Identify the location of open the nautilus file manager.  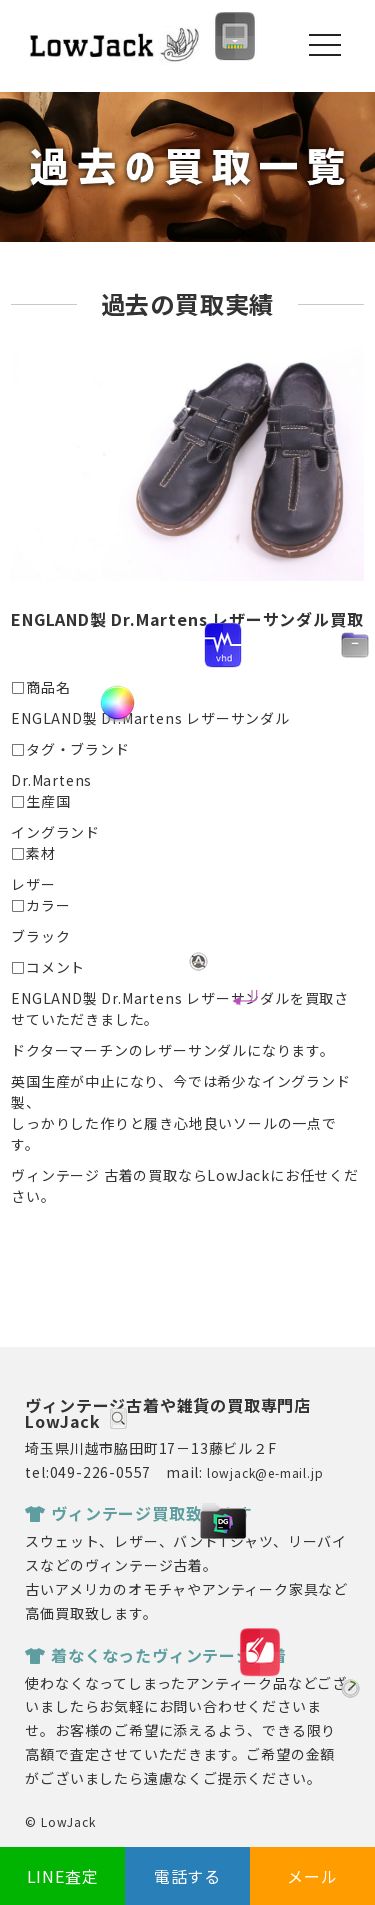
(355, 645).